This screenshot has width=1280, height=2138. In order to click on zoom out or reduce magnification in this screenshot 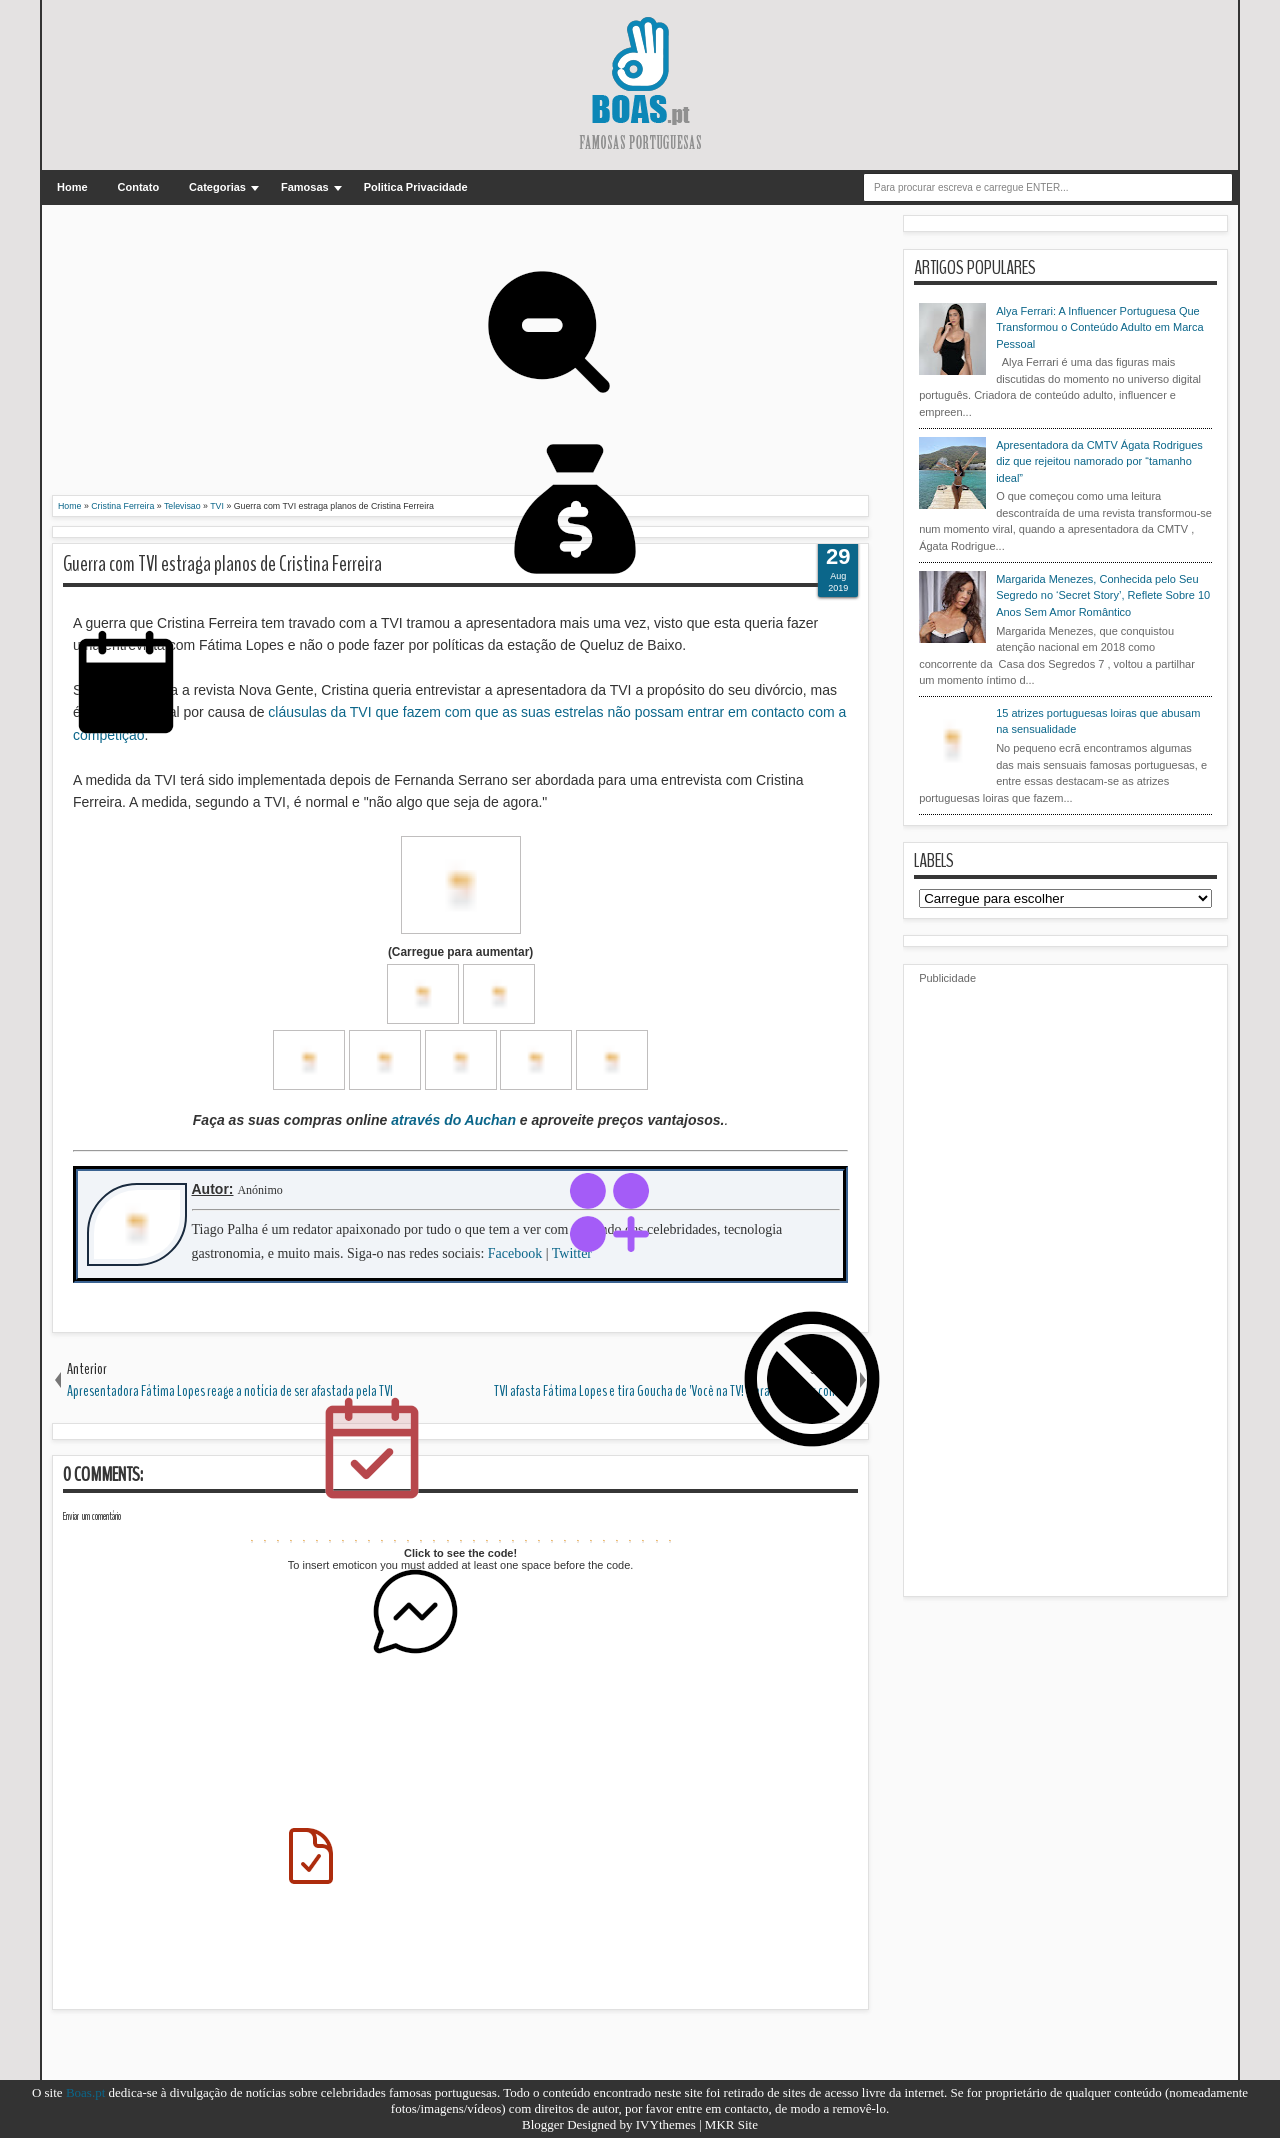, I will do `click(549, 332)`.